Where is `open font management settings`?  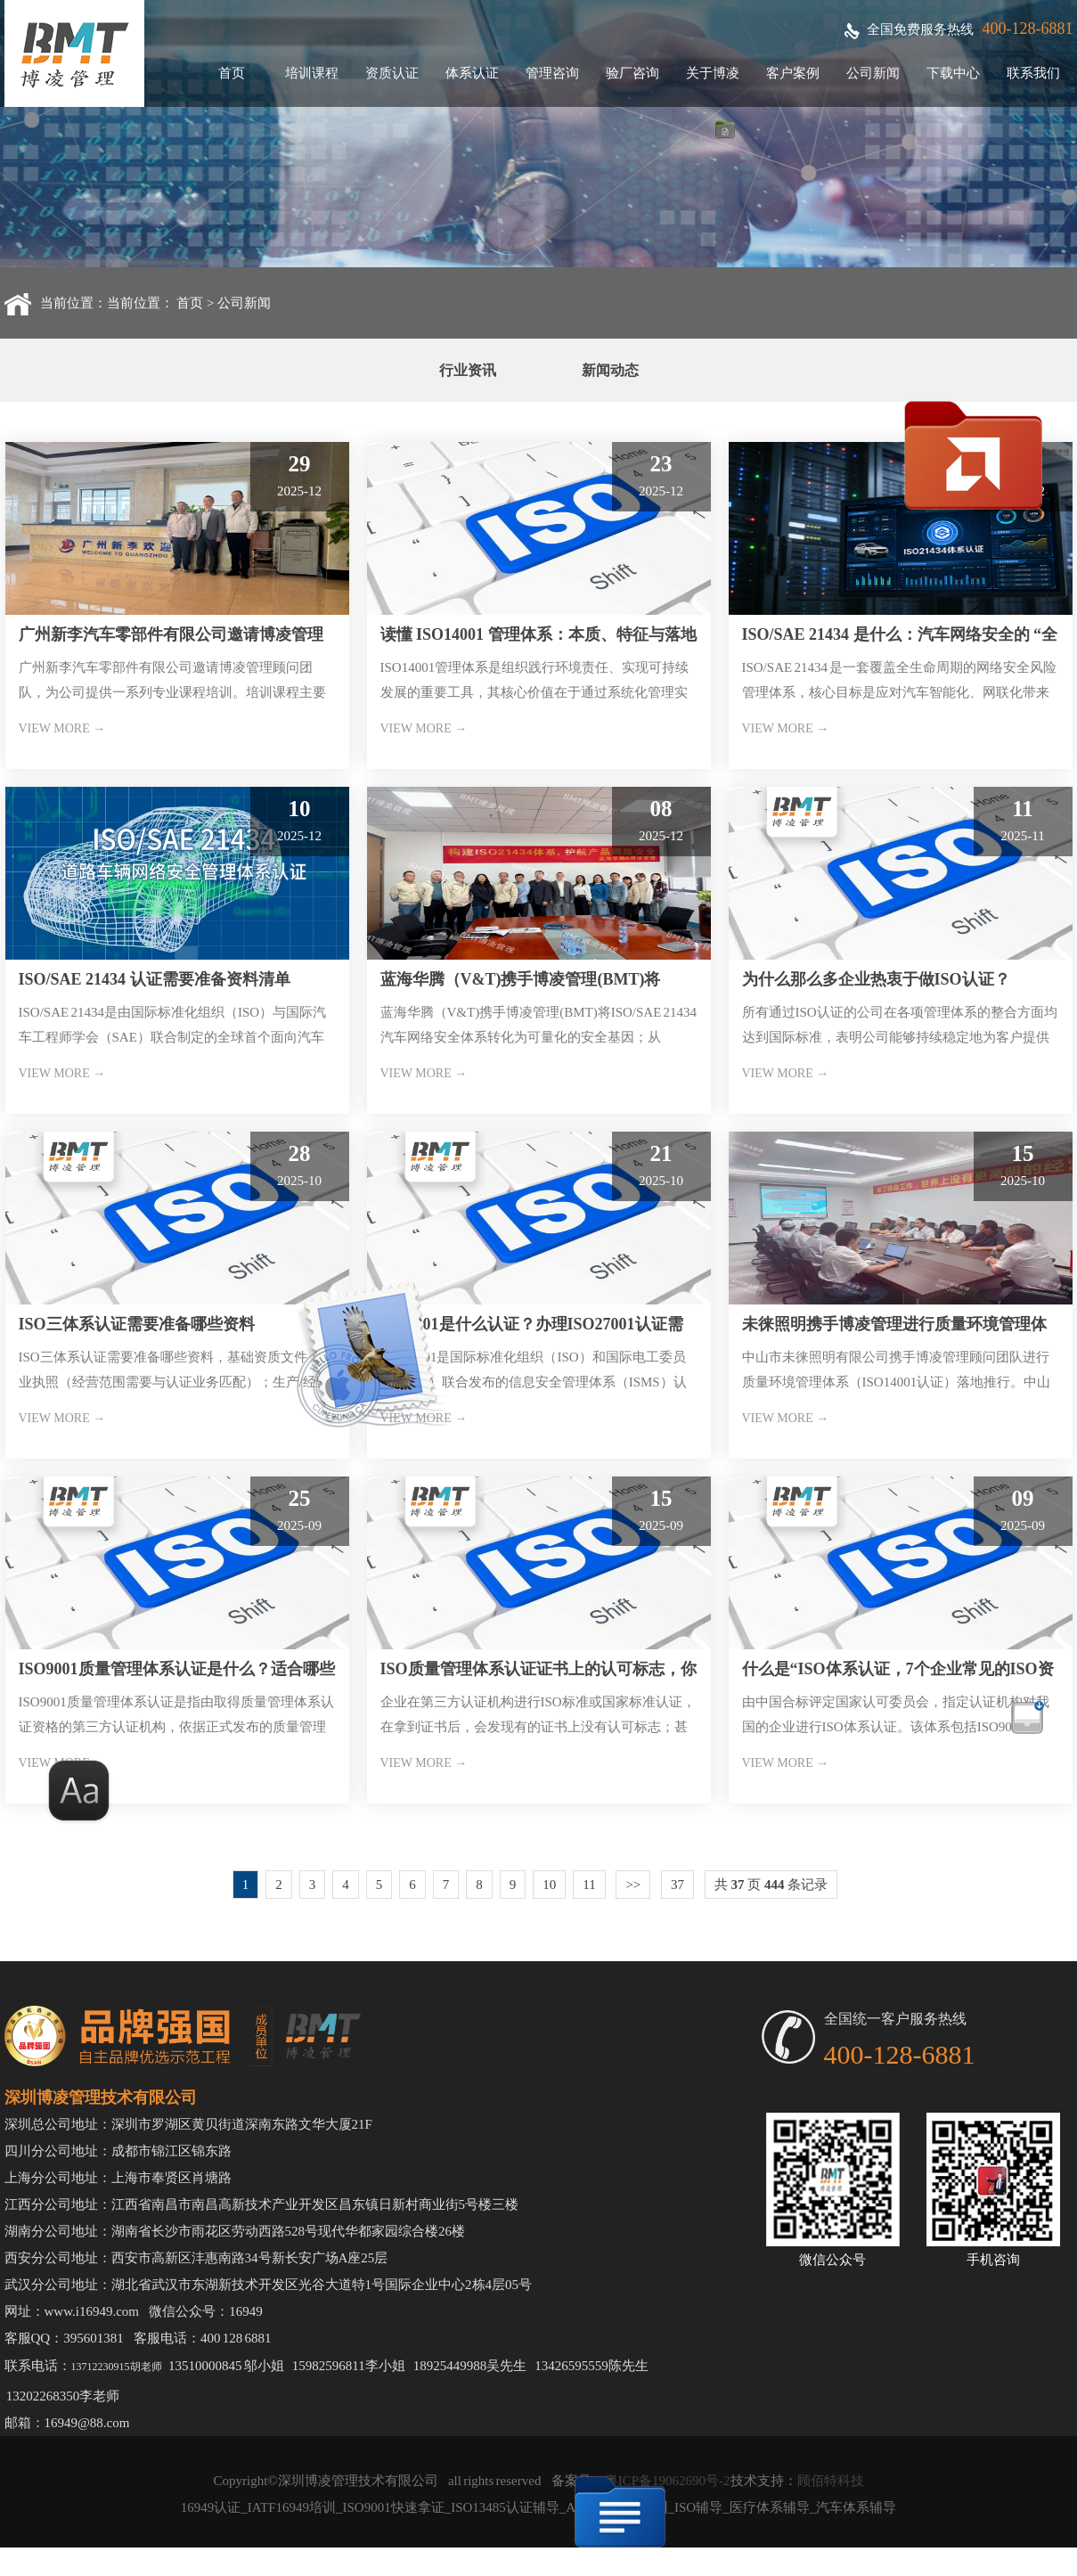 open font management settings is located at coordinates (78, 1790).